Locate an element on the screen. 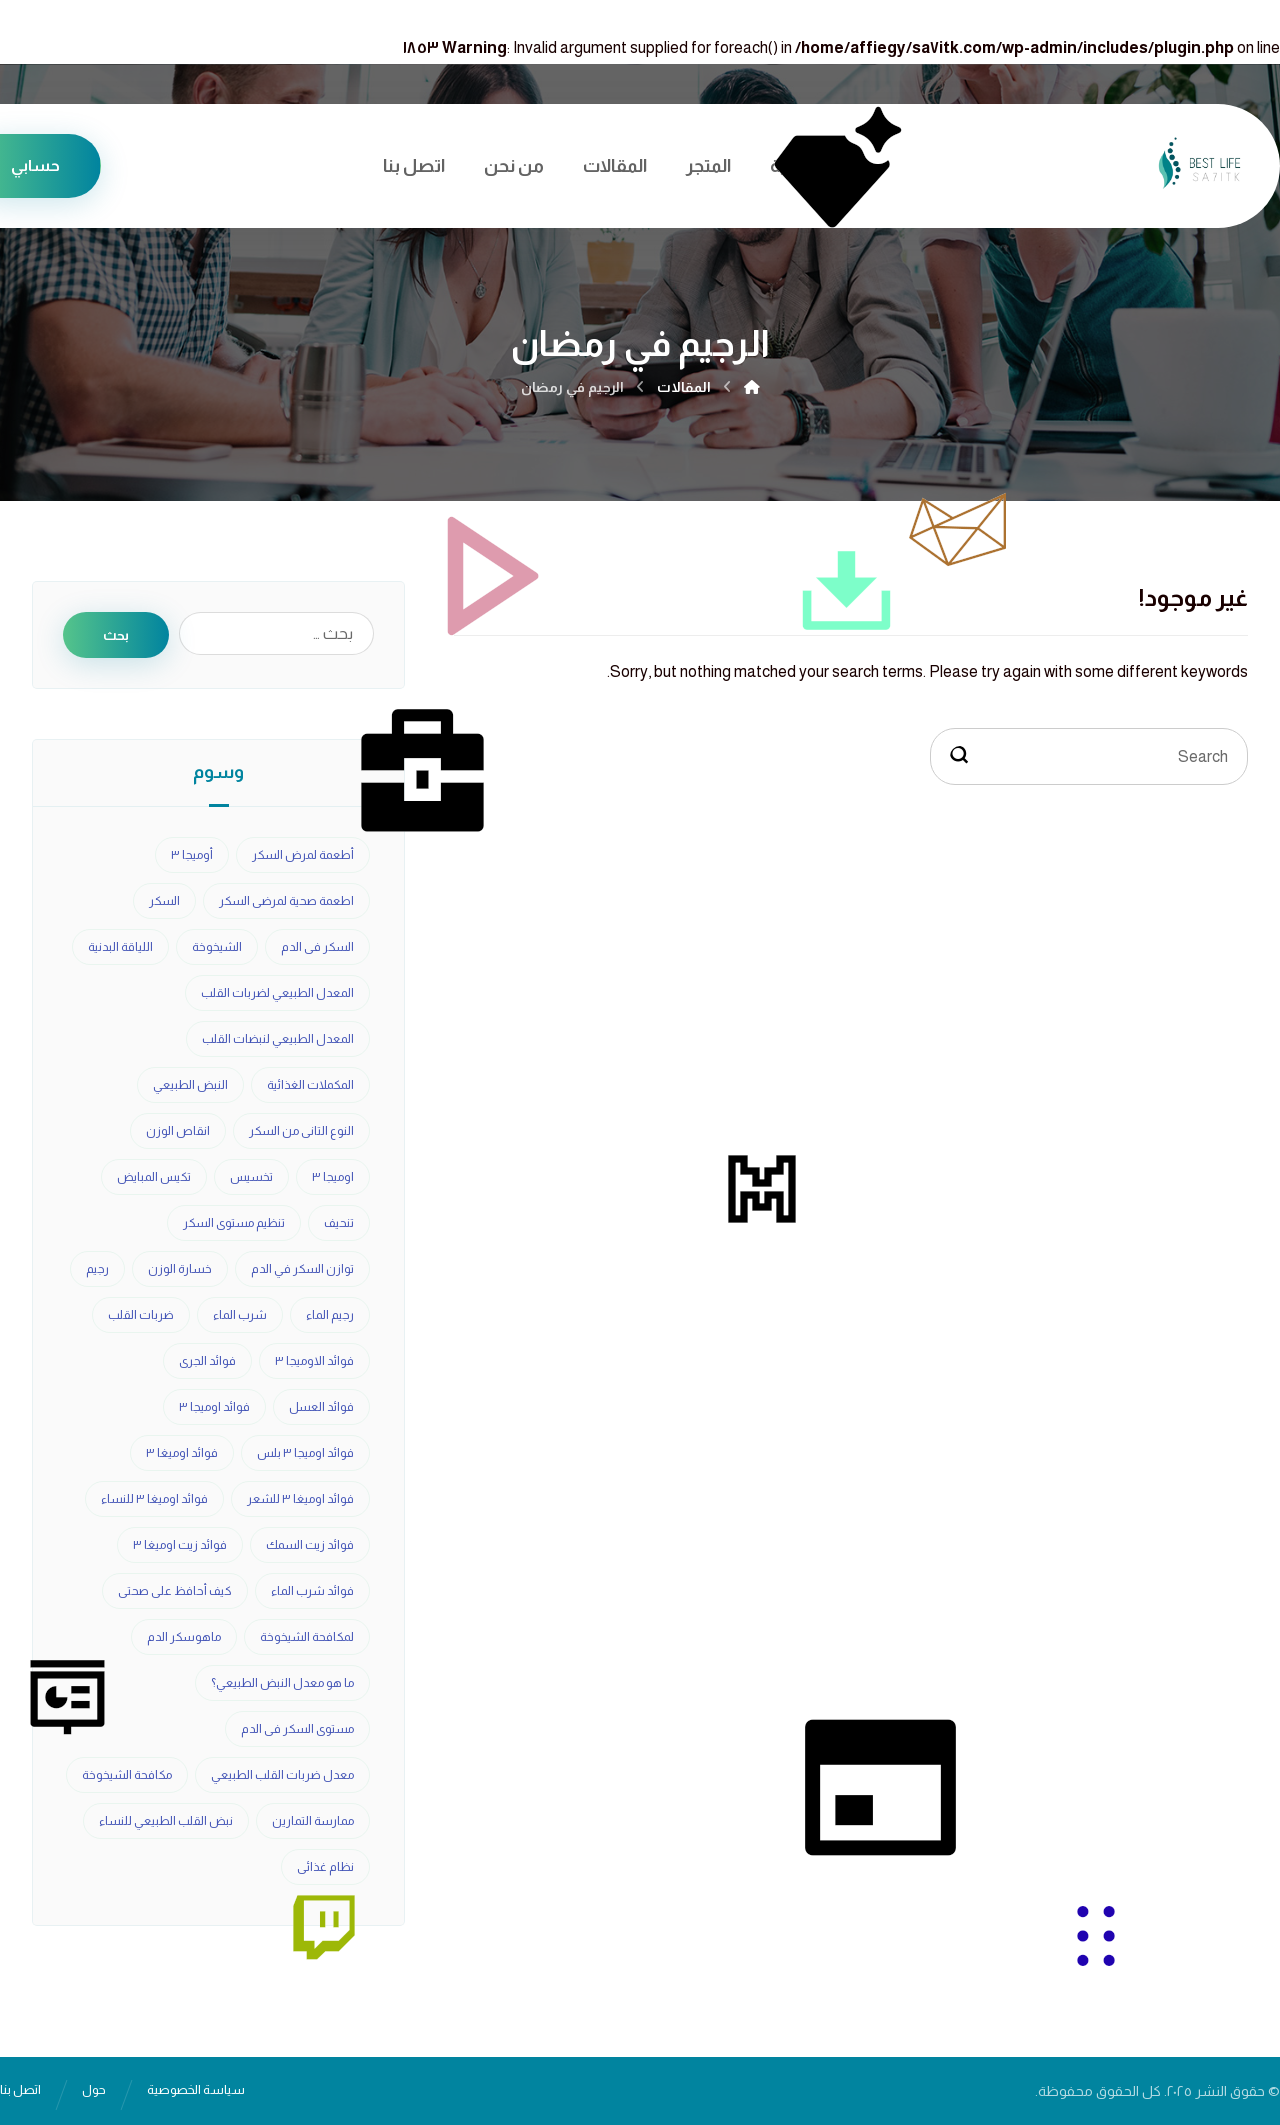  start a presentation slideshow is located at coordinates (67, 1693).